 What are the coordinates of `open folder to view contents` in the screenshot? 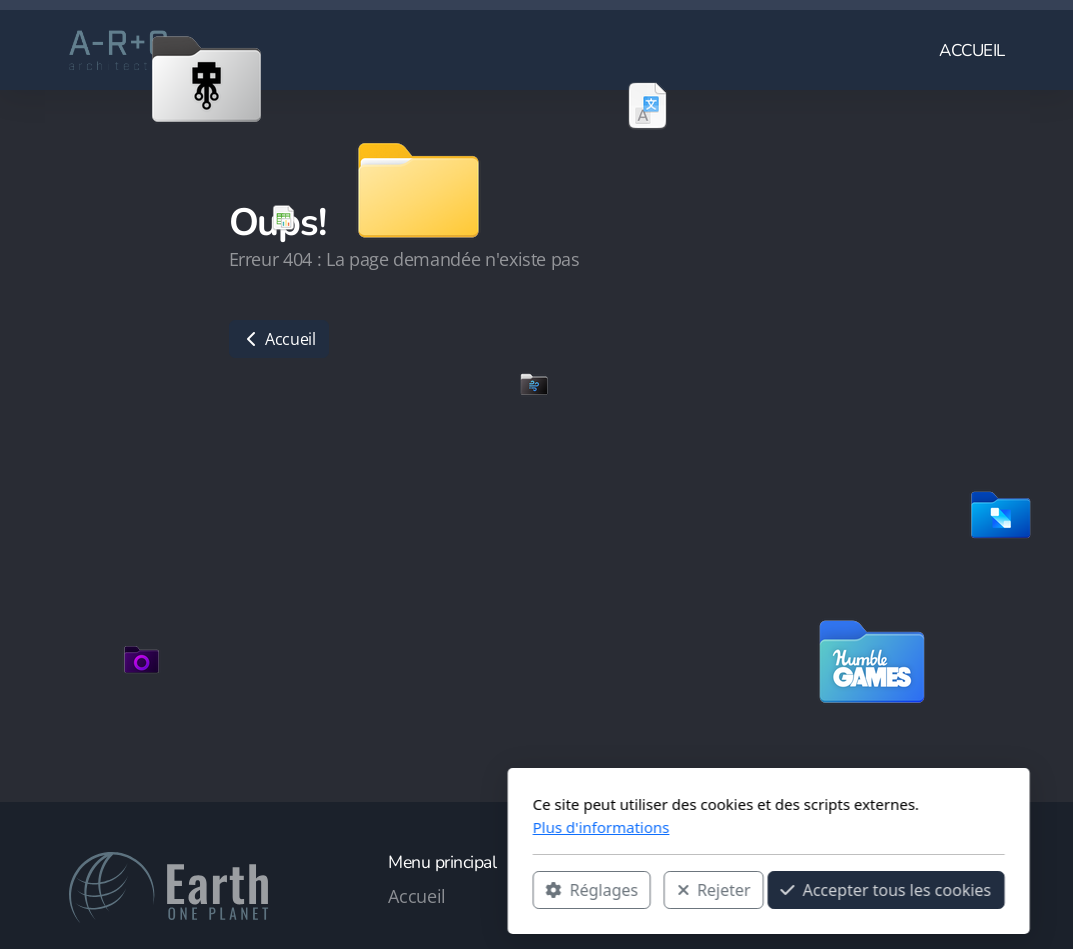 It's located at (418, 193).